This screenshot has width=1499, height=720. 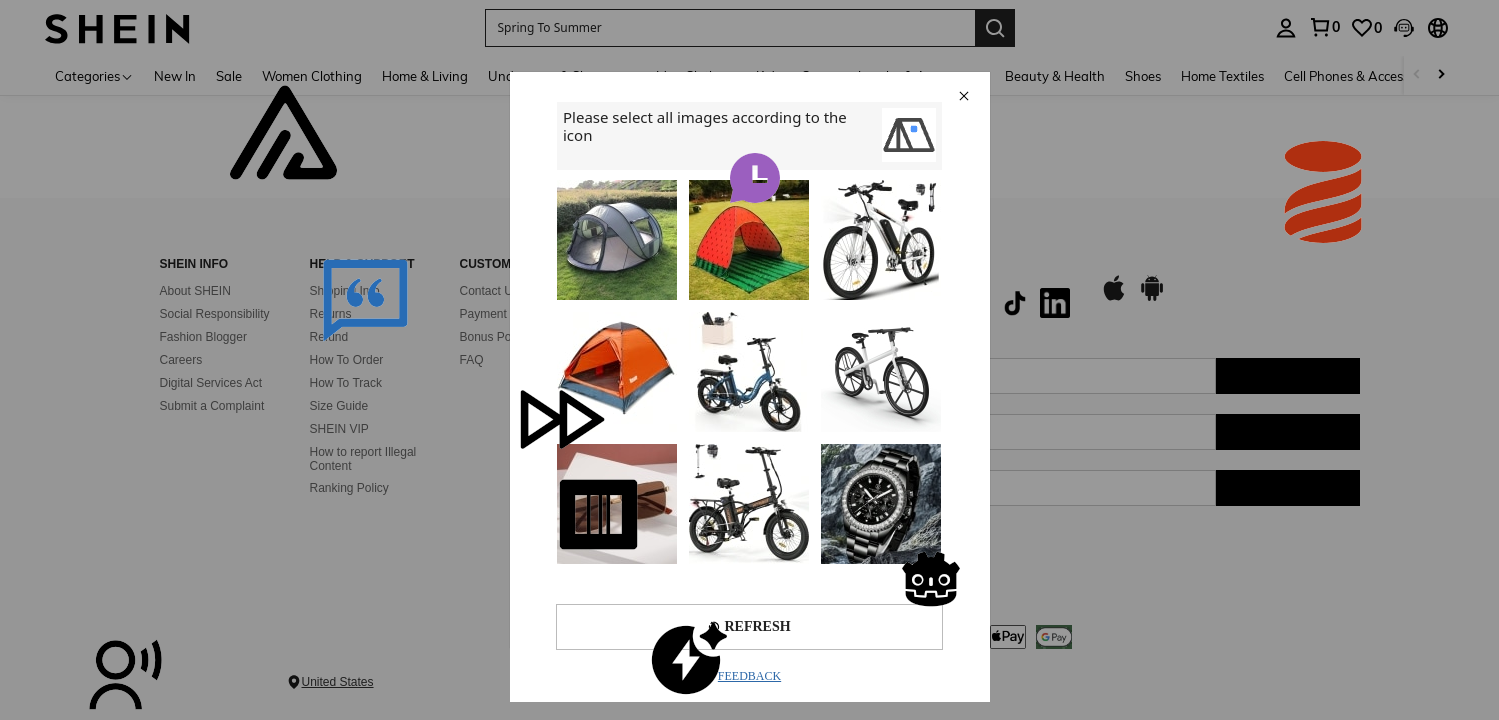 What do you see at coordinates (1323, 192) in the screenshot?
I see `Liquibase database version control logo` at bounding box center [1323, 192].